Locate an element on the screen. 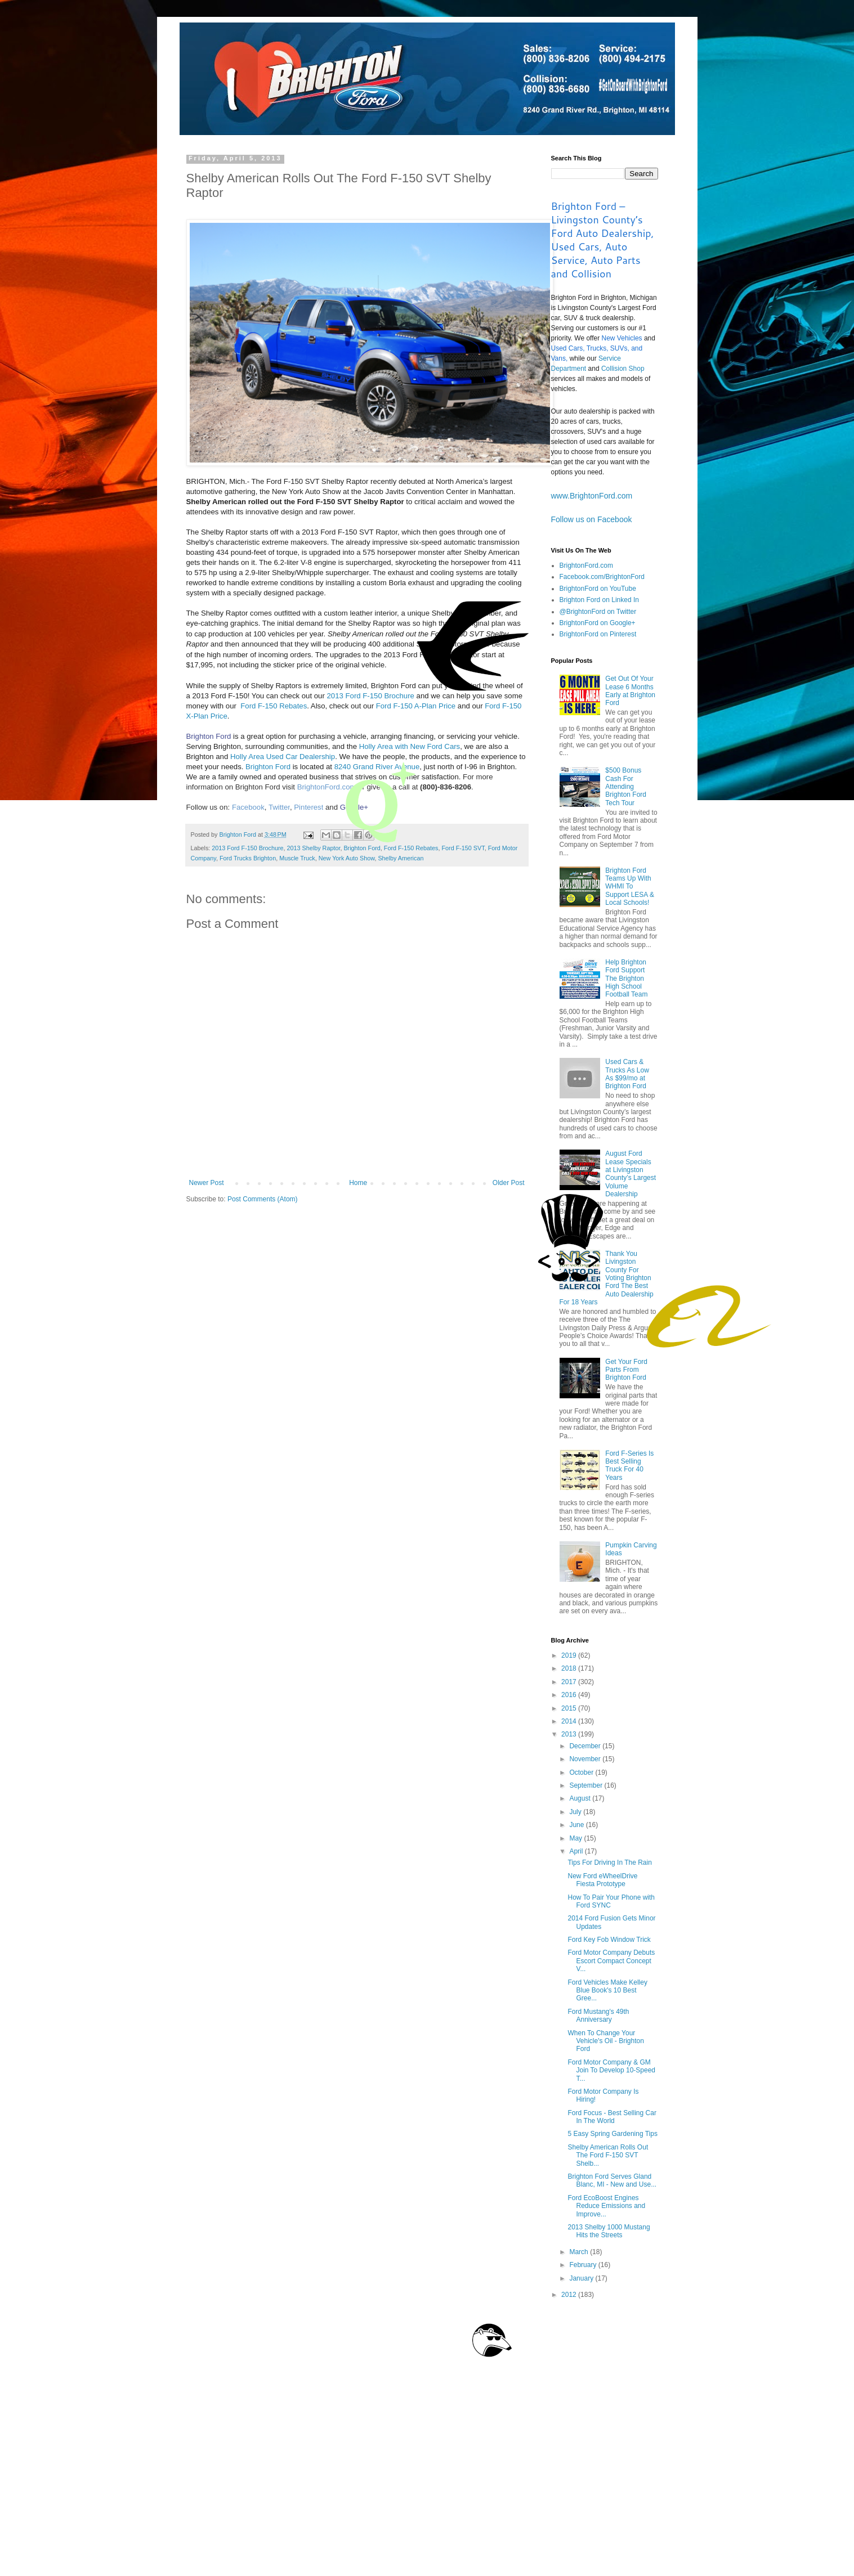 The width and height of the screenshot is (854, 2576). china eastern airlines logo is located at coordinates (473, 646).